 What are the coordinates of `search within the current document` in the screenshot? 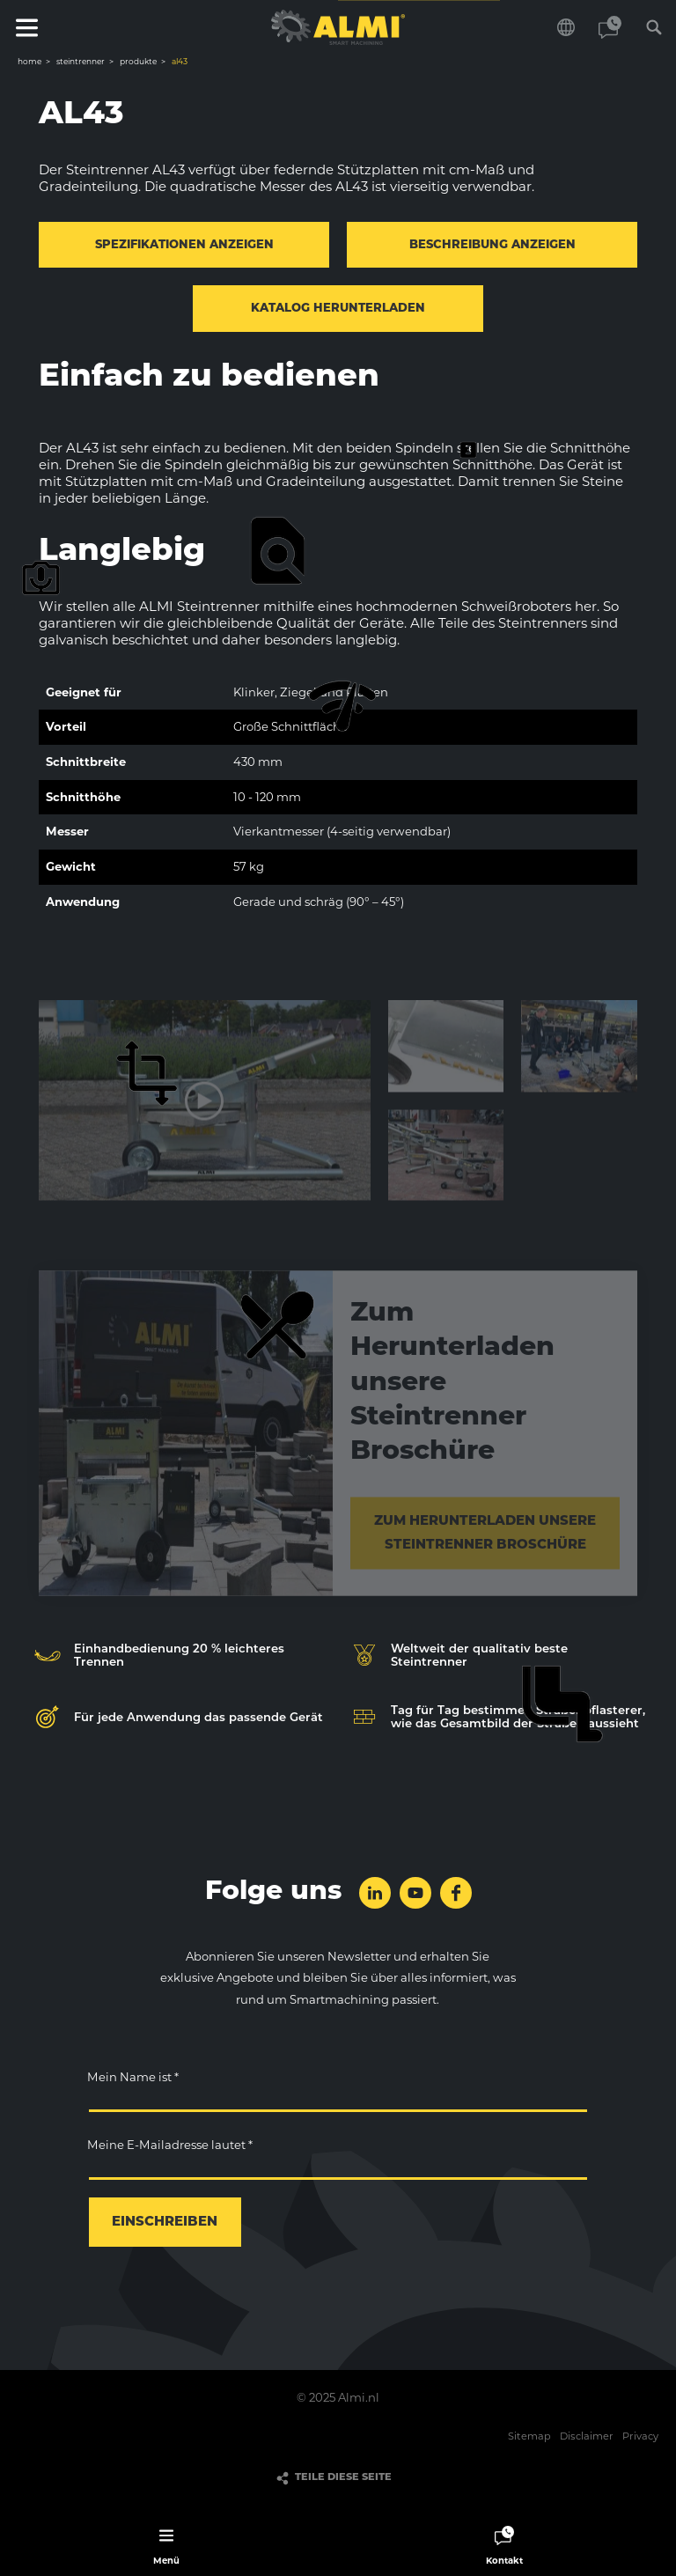 It's located at (277, 550).